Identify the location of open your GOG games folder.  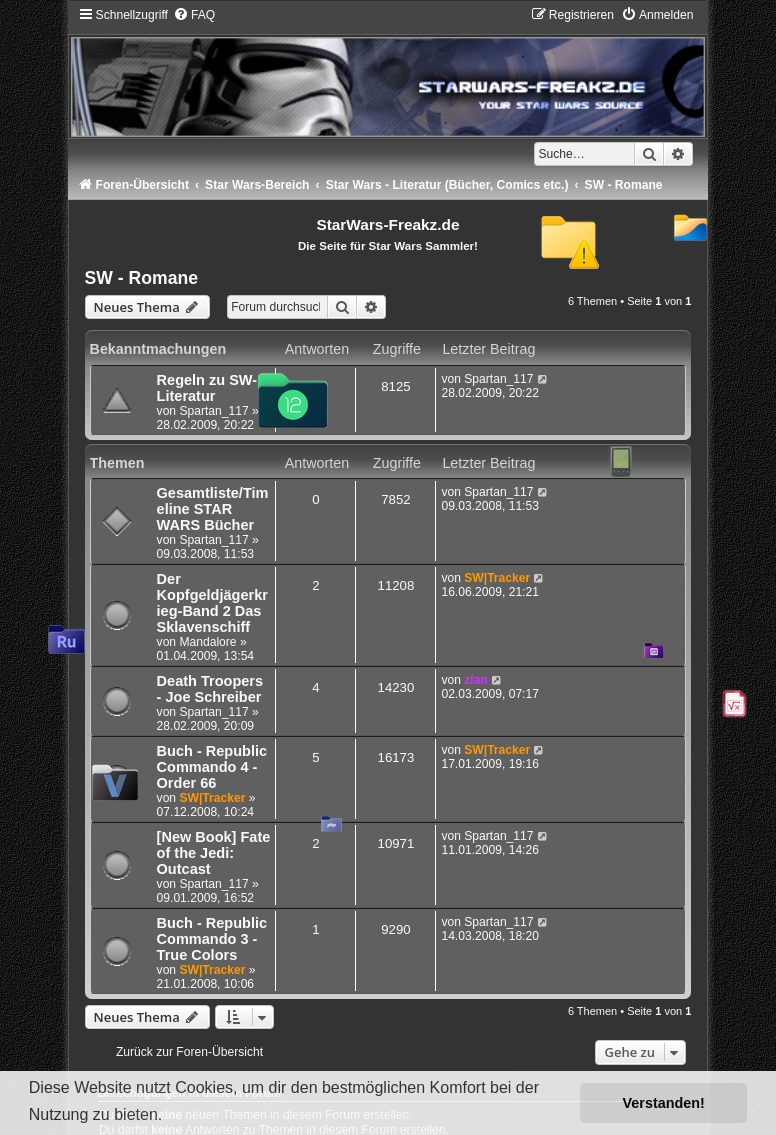
(654, 651).